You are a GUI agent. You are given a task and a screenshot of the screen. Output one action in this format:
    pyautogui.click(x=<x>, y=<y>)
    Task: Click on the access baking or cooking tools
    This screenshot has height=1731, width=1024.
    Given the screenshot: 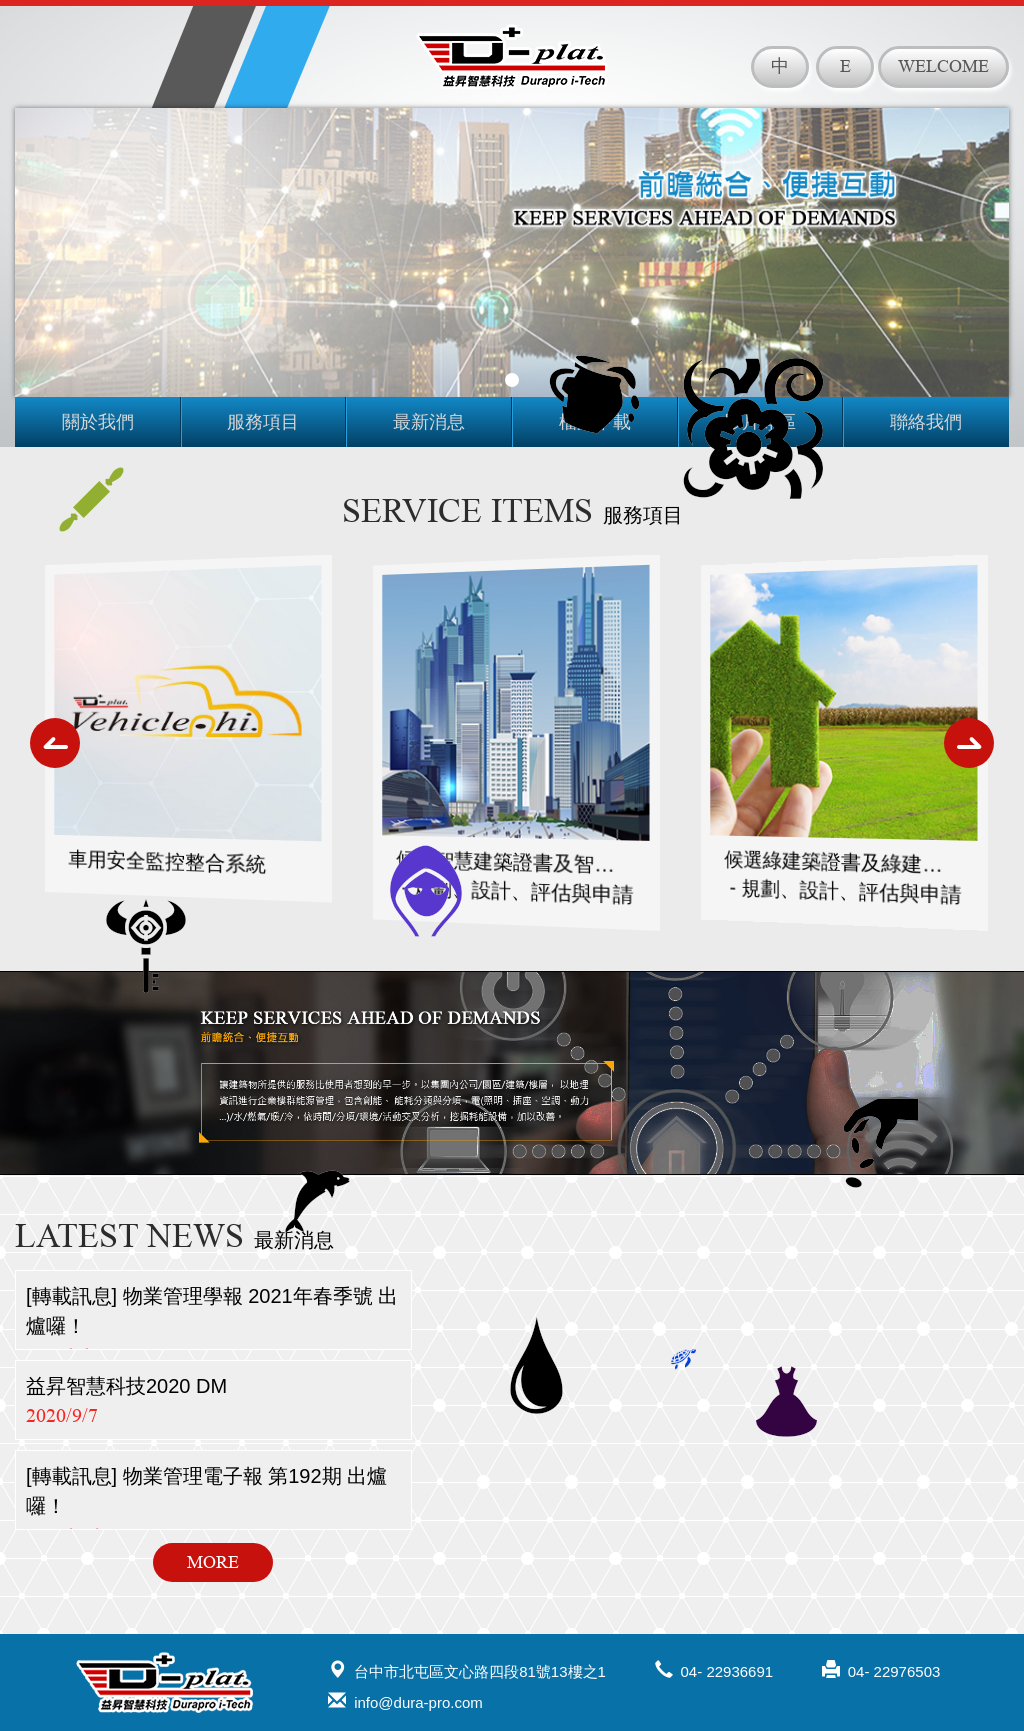 What is the action you would take?
    pyautogui.click(x=91, y=499)
    